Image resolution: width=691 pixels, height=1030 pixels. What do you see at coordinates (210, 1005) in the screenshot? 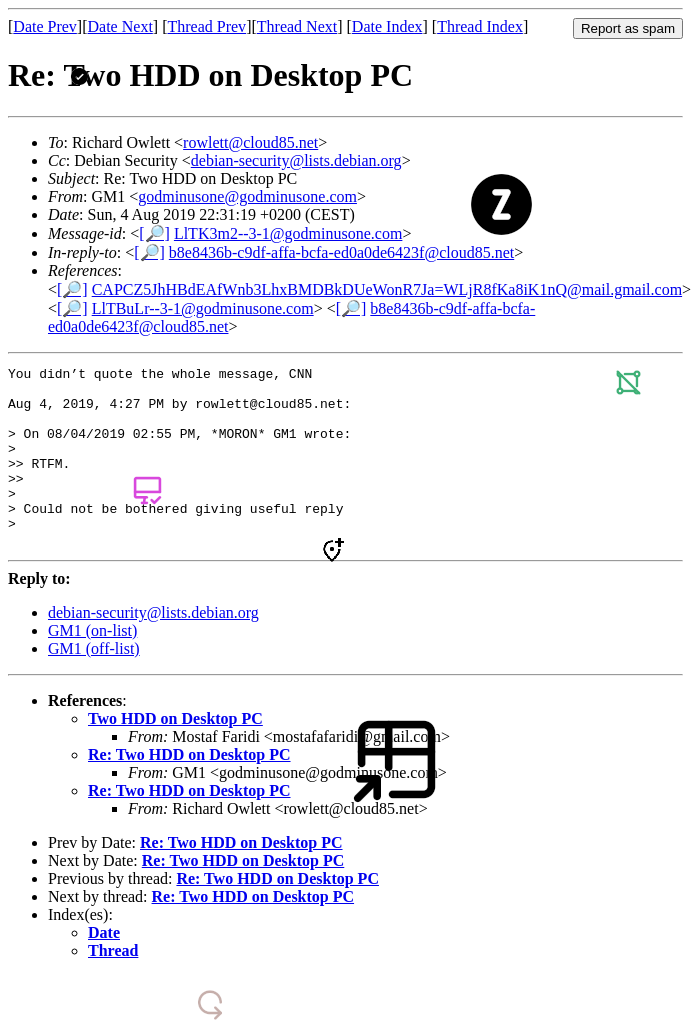
I see `redo or repeat the previous action` at bounding box center [210, 1005].